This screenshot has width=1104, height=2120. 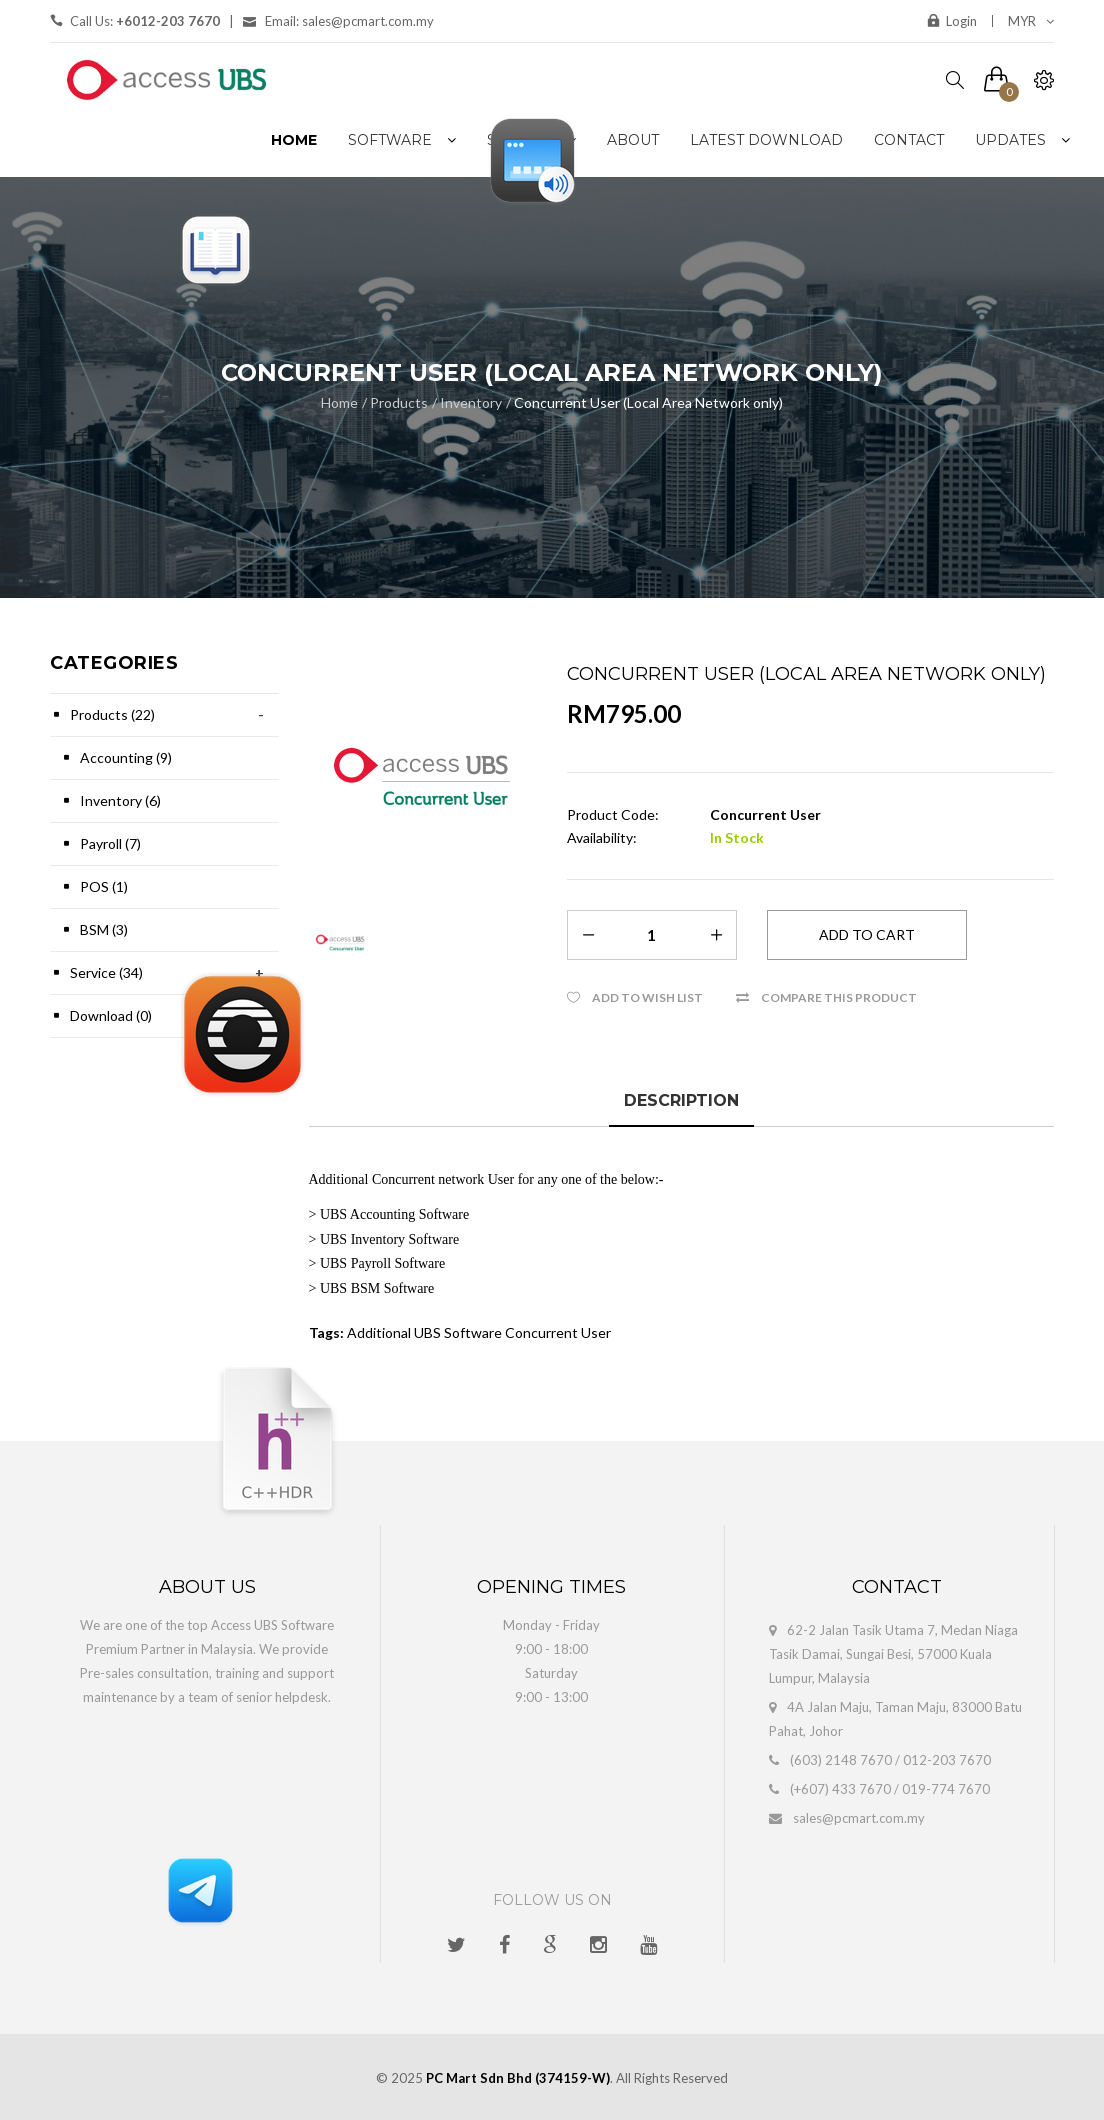 I want to click on open notes-up markdown note-taking app, so click(x=216, y=250).